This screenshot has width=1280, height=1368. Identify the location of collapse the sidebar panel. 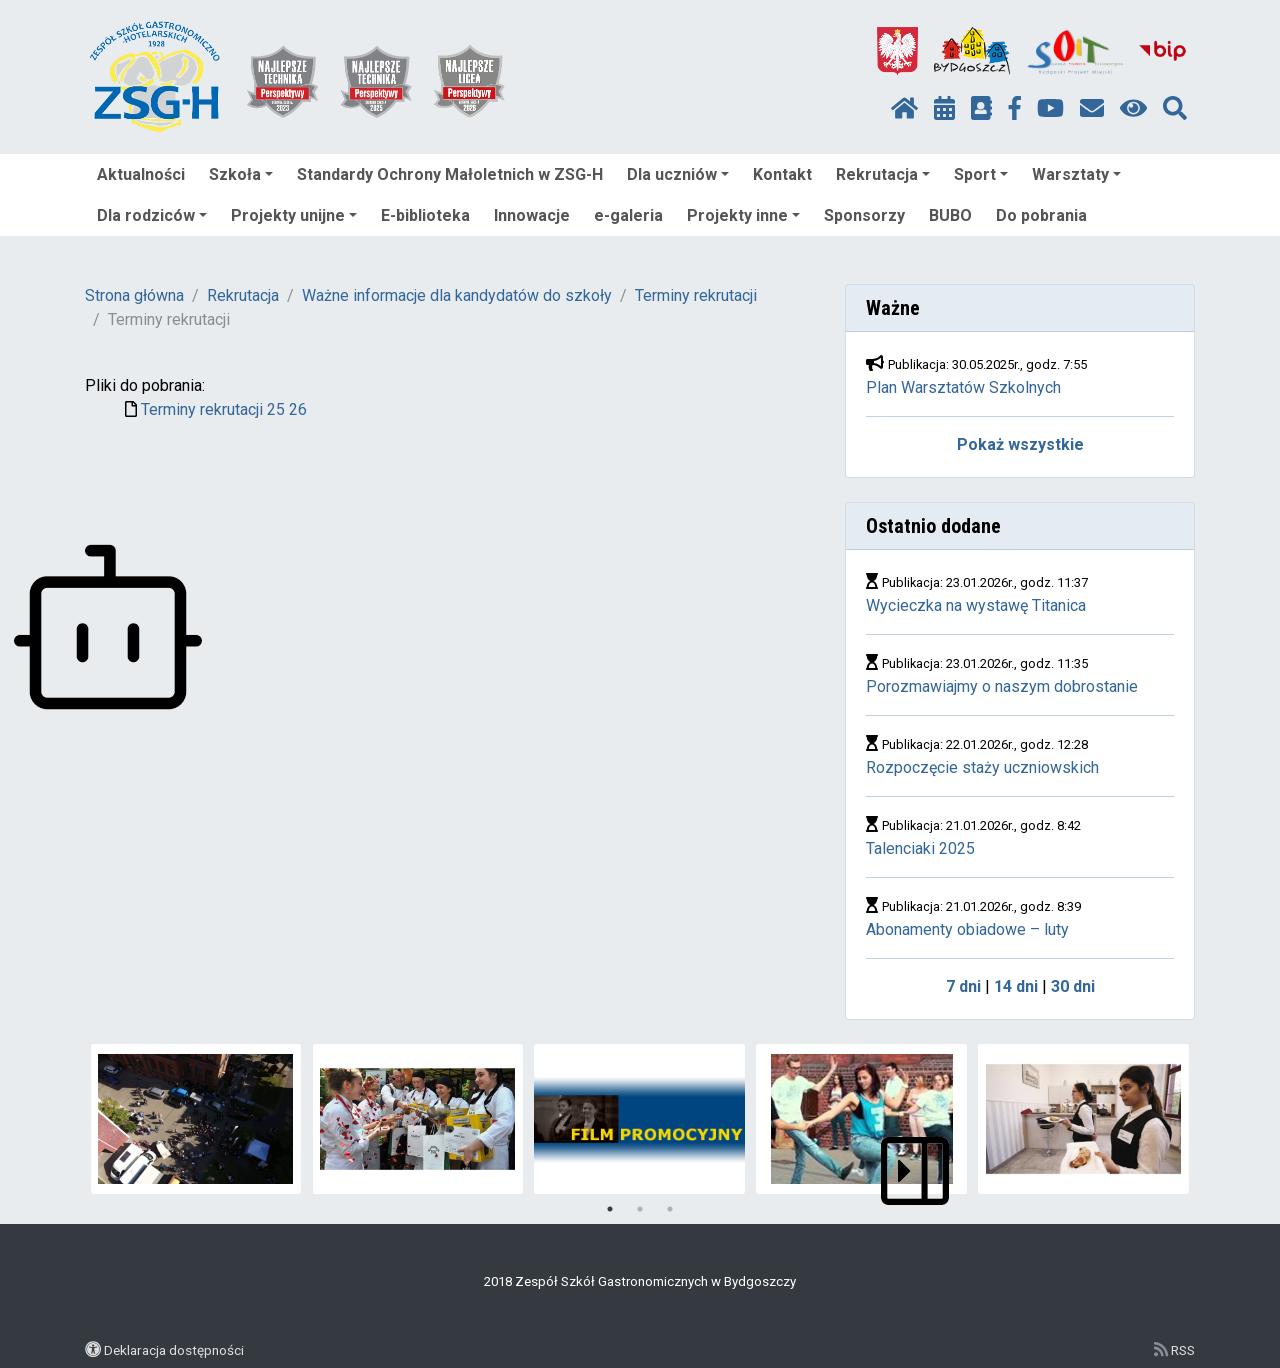
(915, 1171).